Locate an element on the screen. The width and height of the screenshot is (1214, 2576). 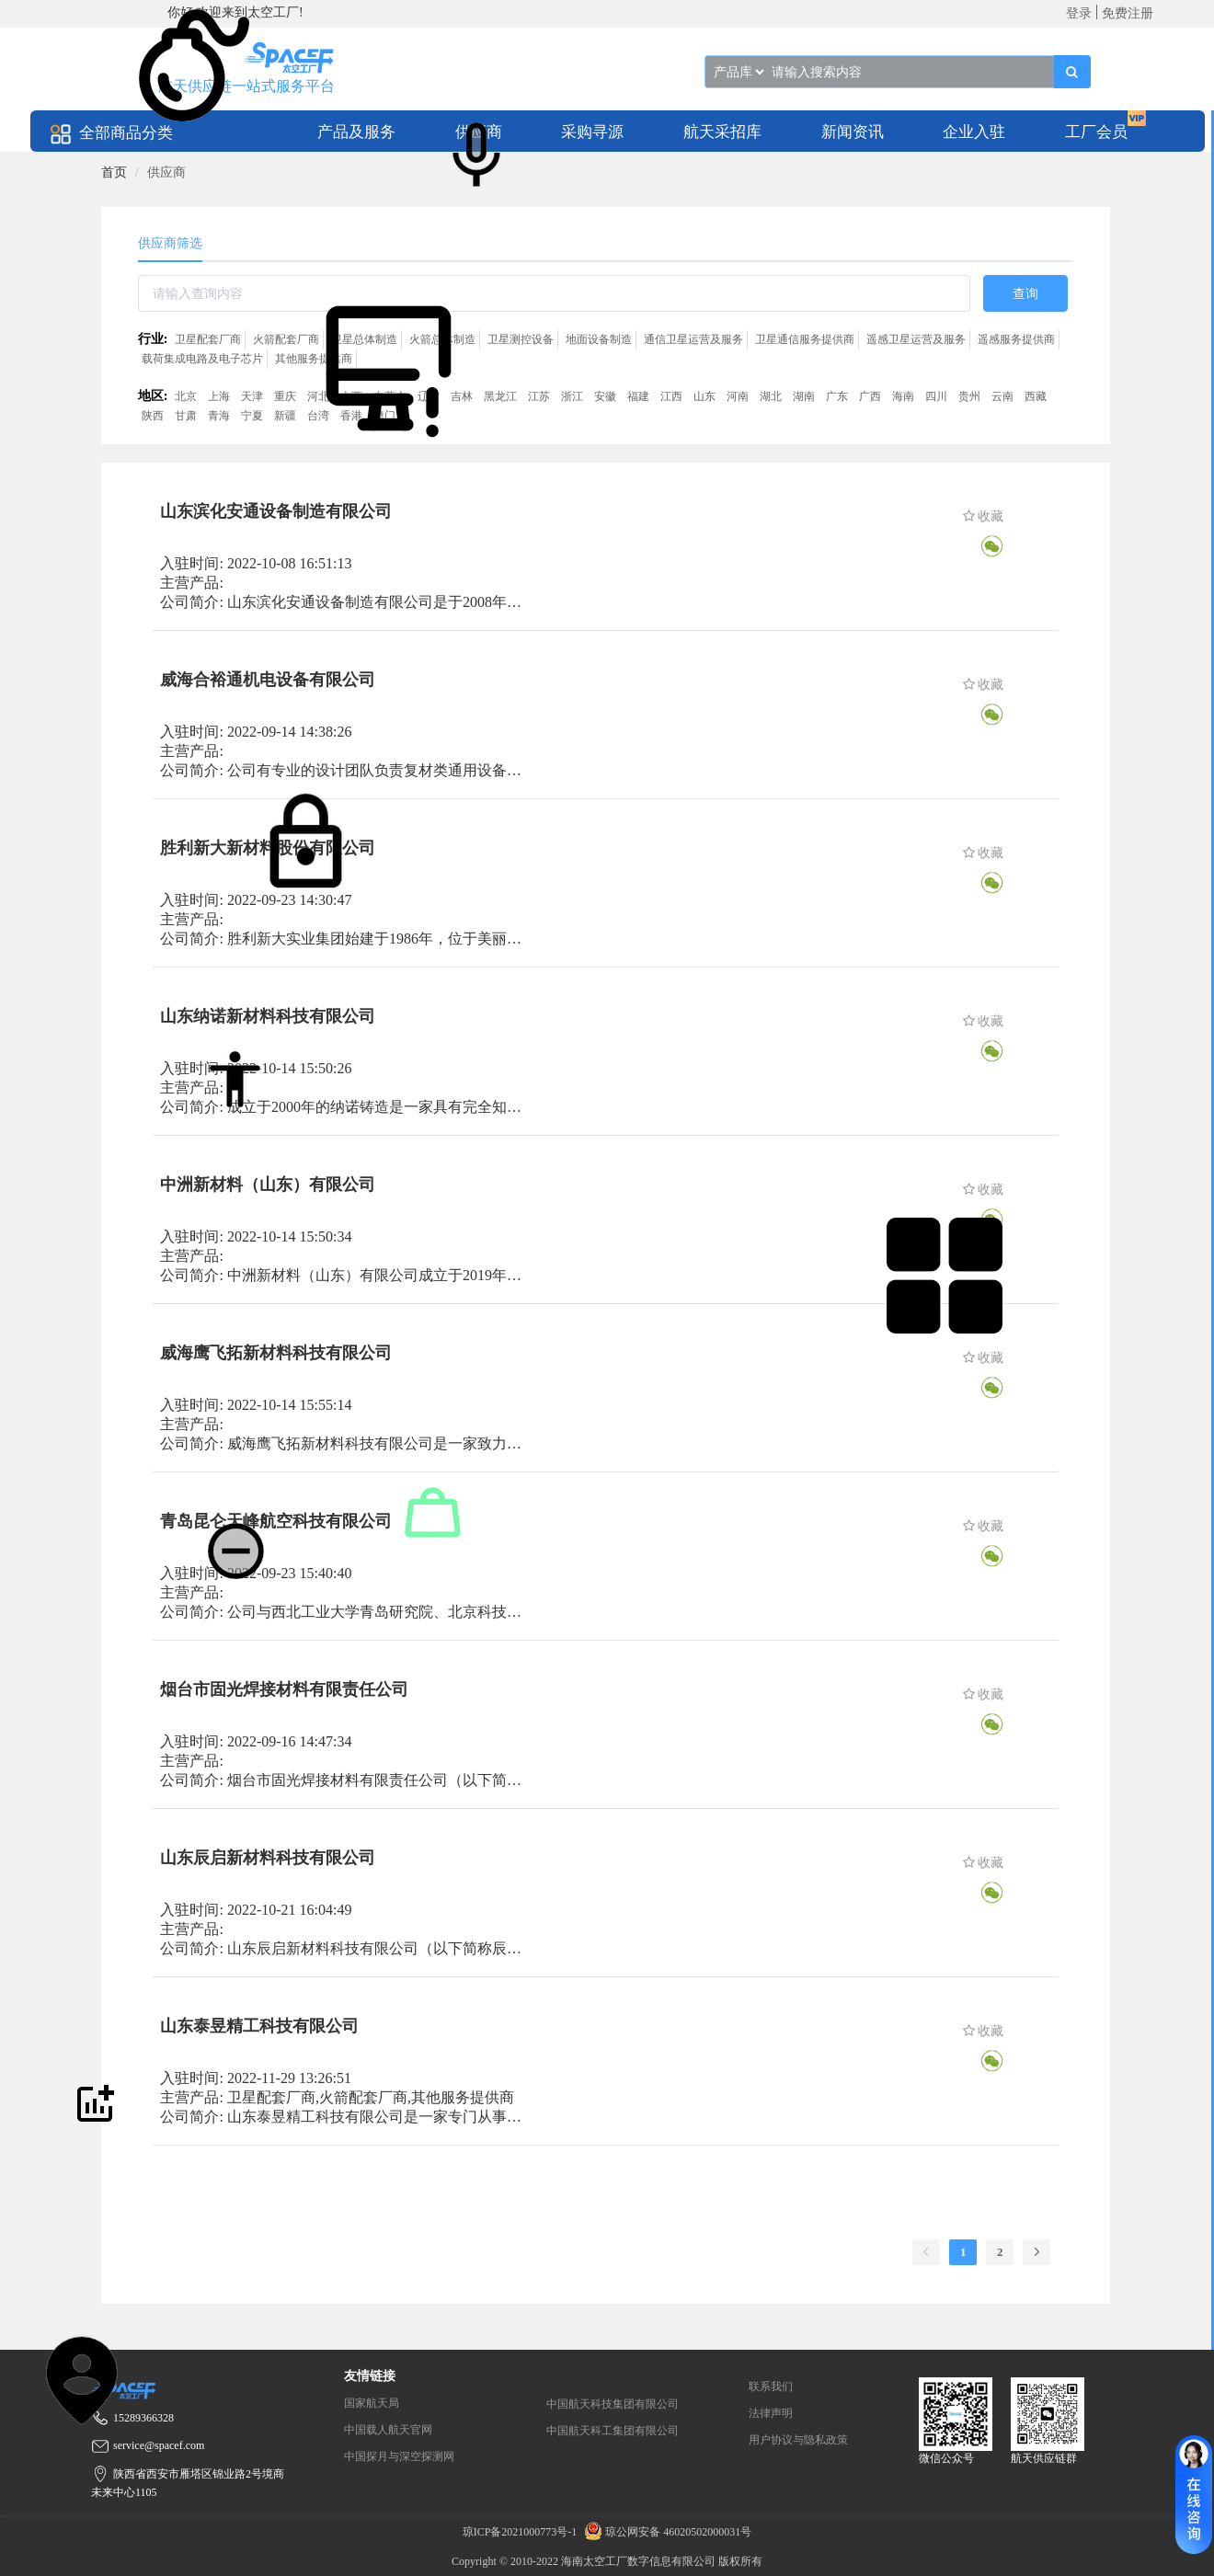
tap to use voice input is located at coordinates (476, 153).